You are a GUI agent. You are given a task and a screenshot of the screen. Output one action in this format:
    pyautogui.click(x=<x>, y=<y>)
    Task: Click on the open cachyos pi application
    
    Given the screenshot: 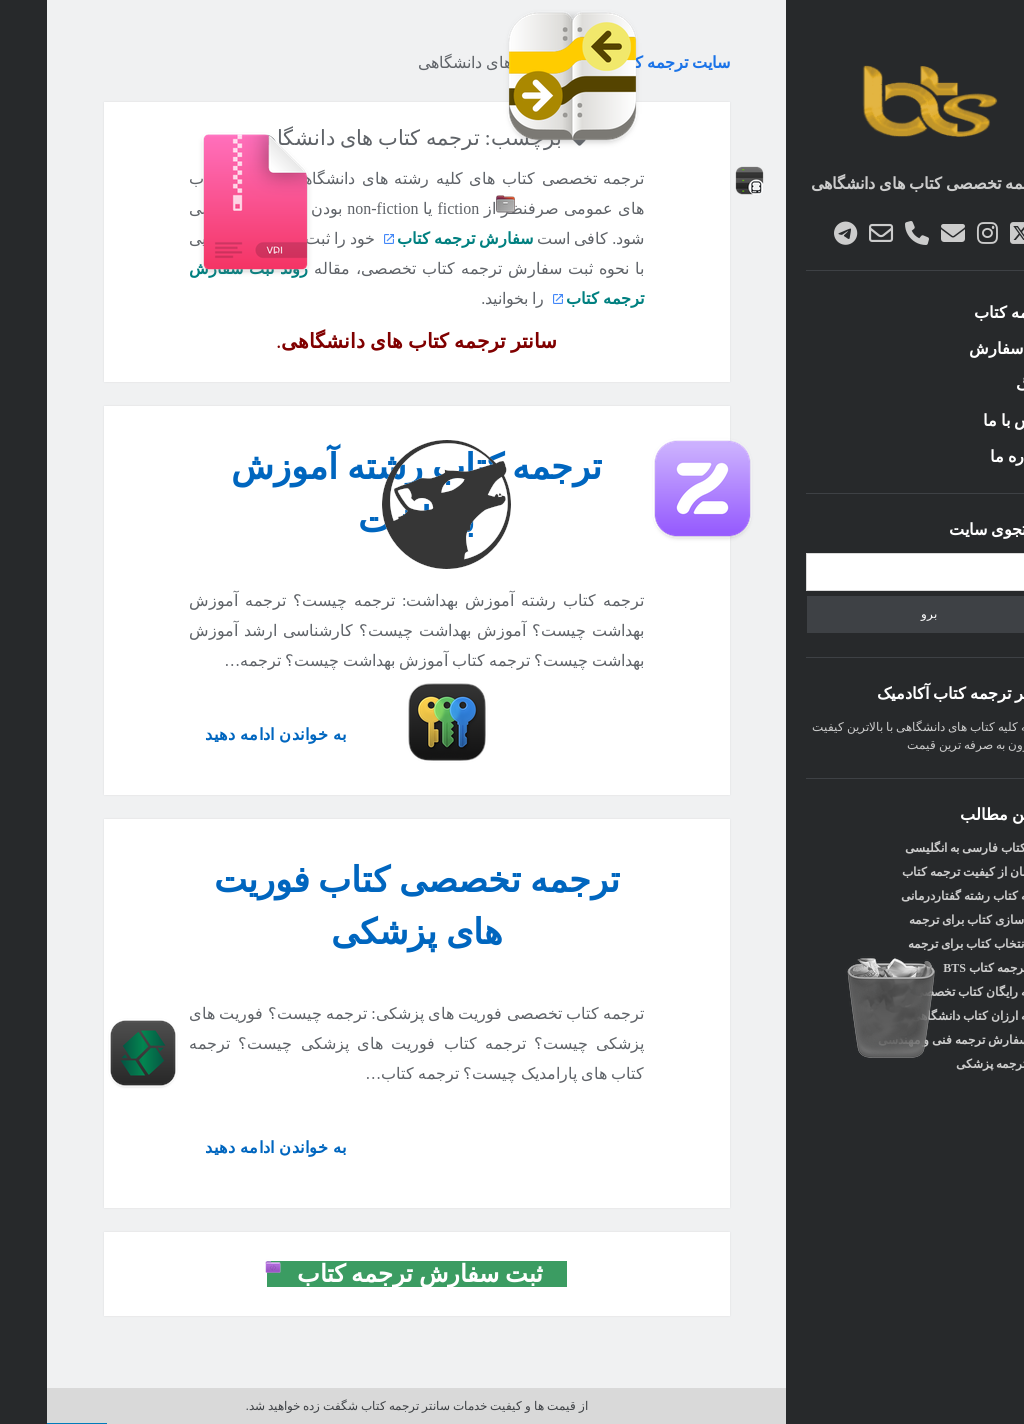 What is the action you would take?
    pyautogui.click(x=143, y=1053)
    